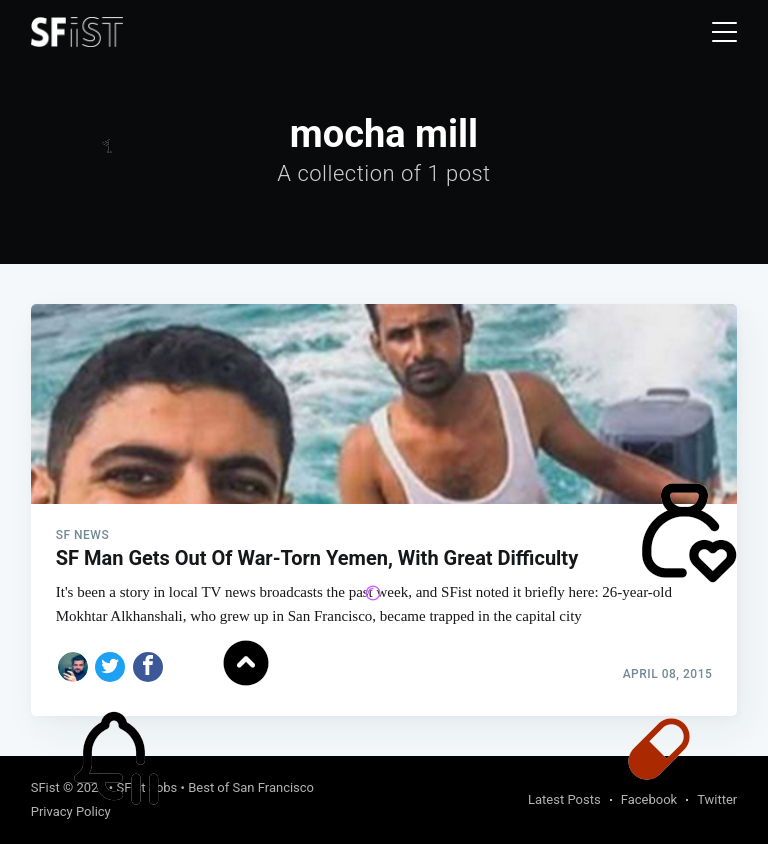  What do you see at coordinates (114, 756) in the screenshot?
I see `pause notifications` at bounding box center [114, 756].